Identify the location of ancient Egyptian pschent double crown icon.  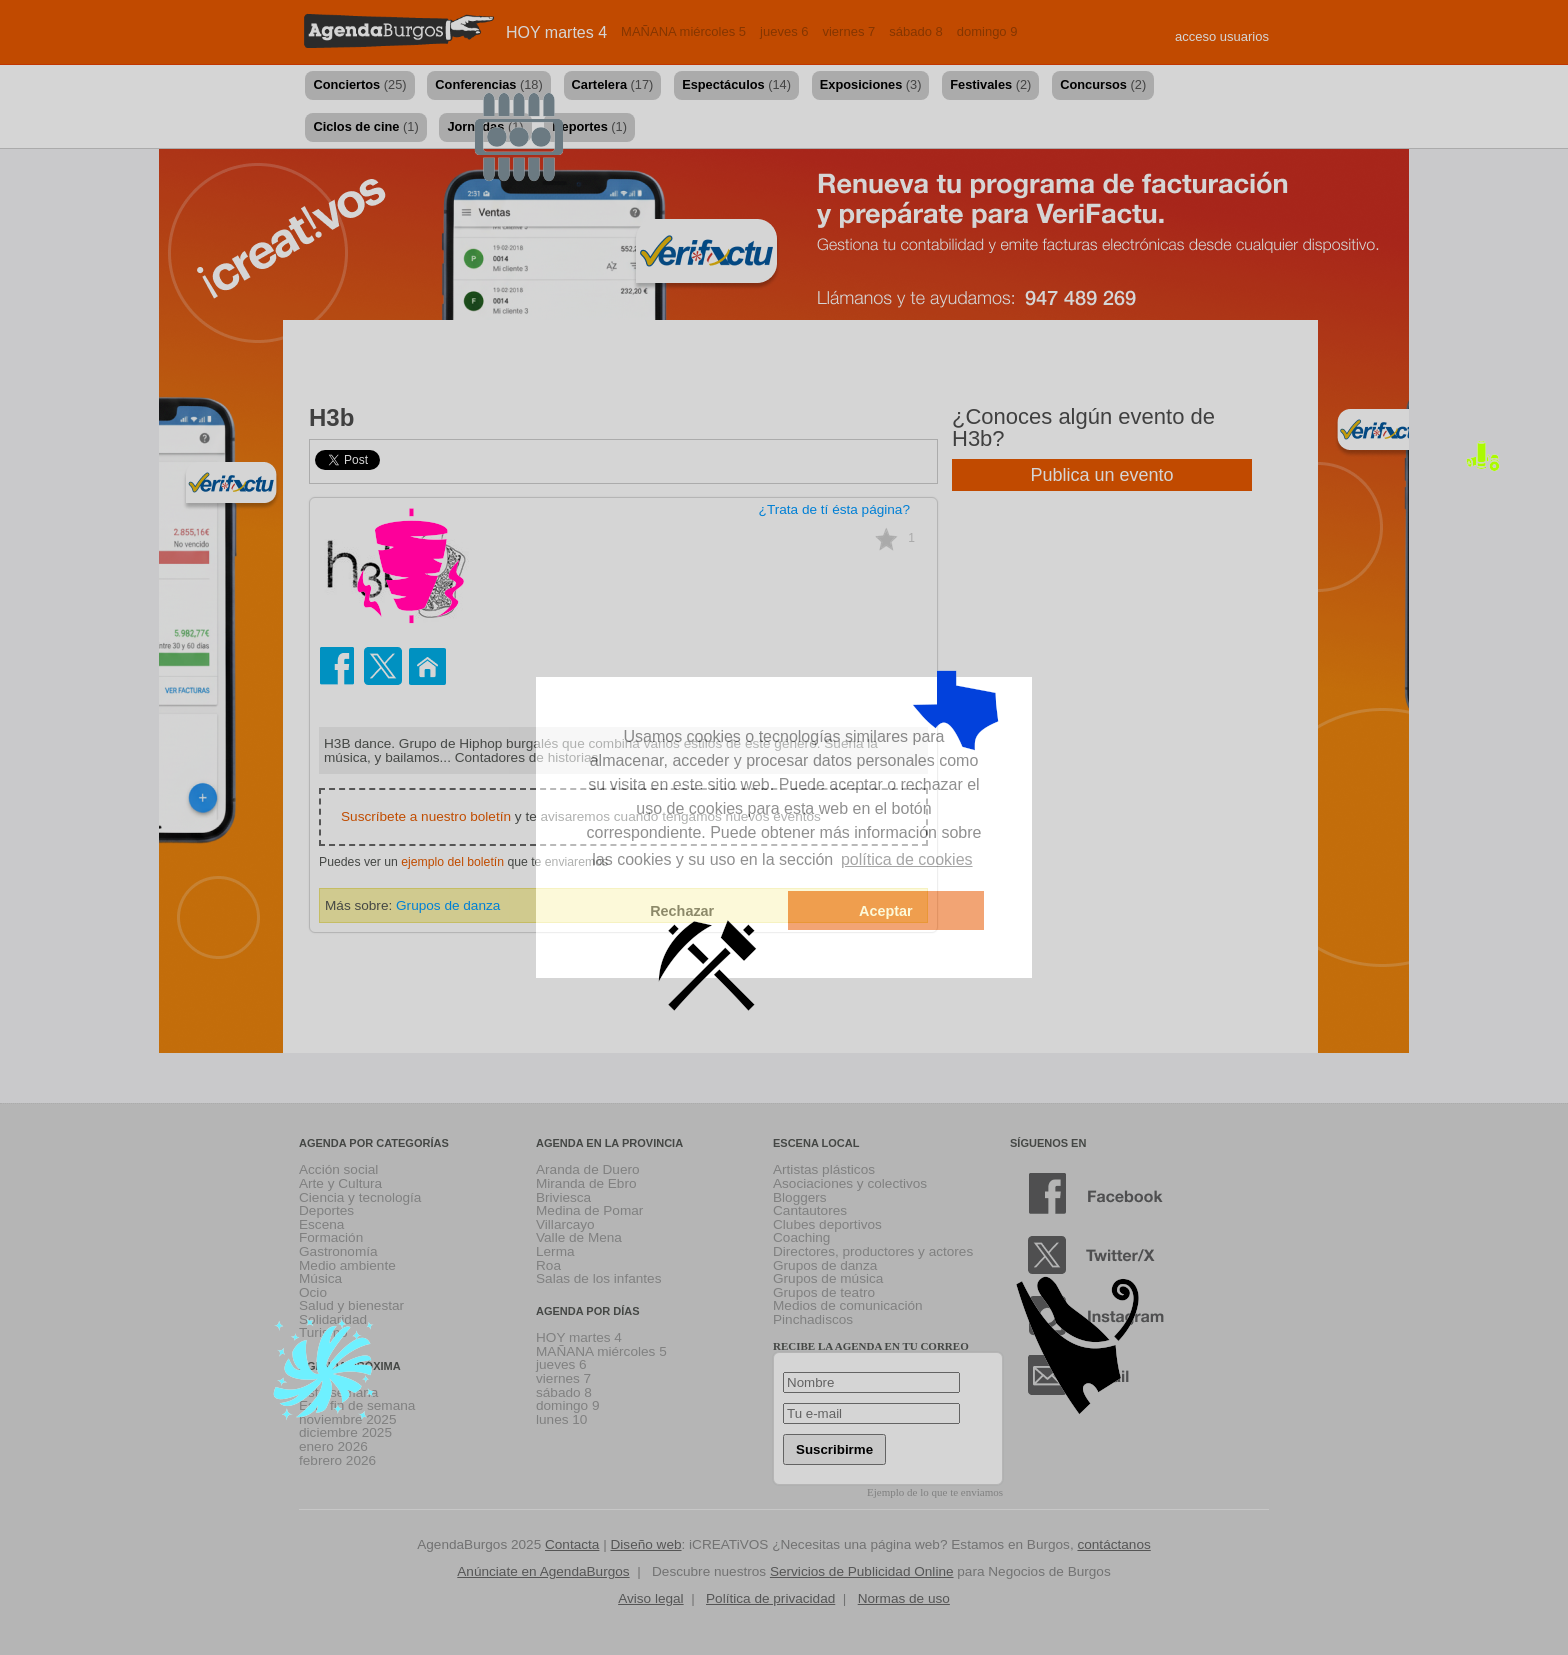
(1077, 1345).